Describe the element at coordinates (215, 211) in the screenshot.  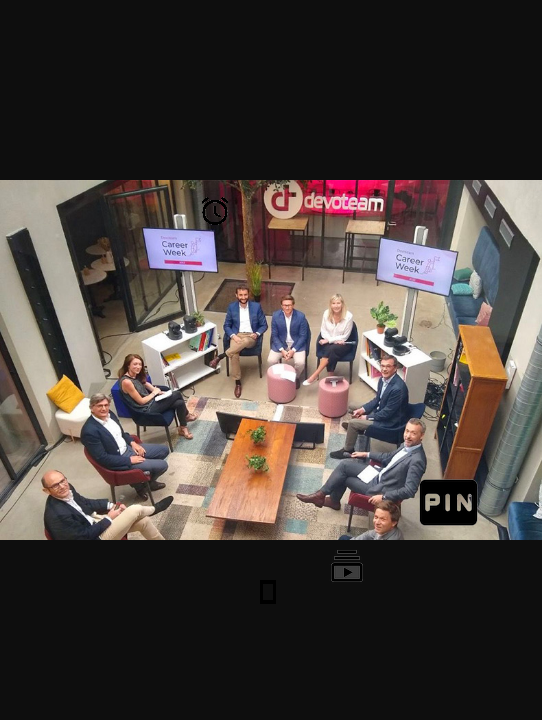
I see `set or view alarms` at that location.